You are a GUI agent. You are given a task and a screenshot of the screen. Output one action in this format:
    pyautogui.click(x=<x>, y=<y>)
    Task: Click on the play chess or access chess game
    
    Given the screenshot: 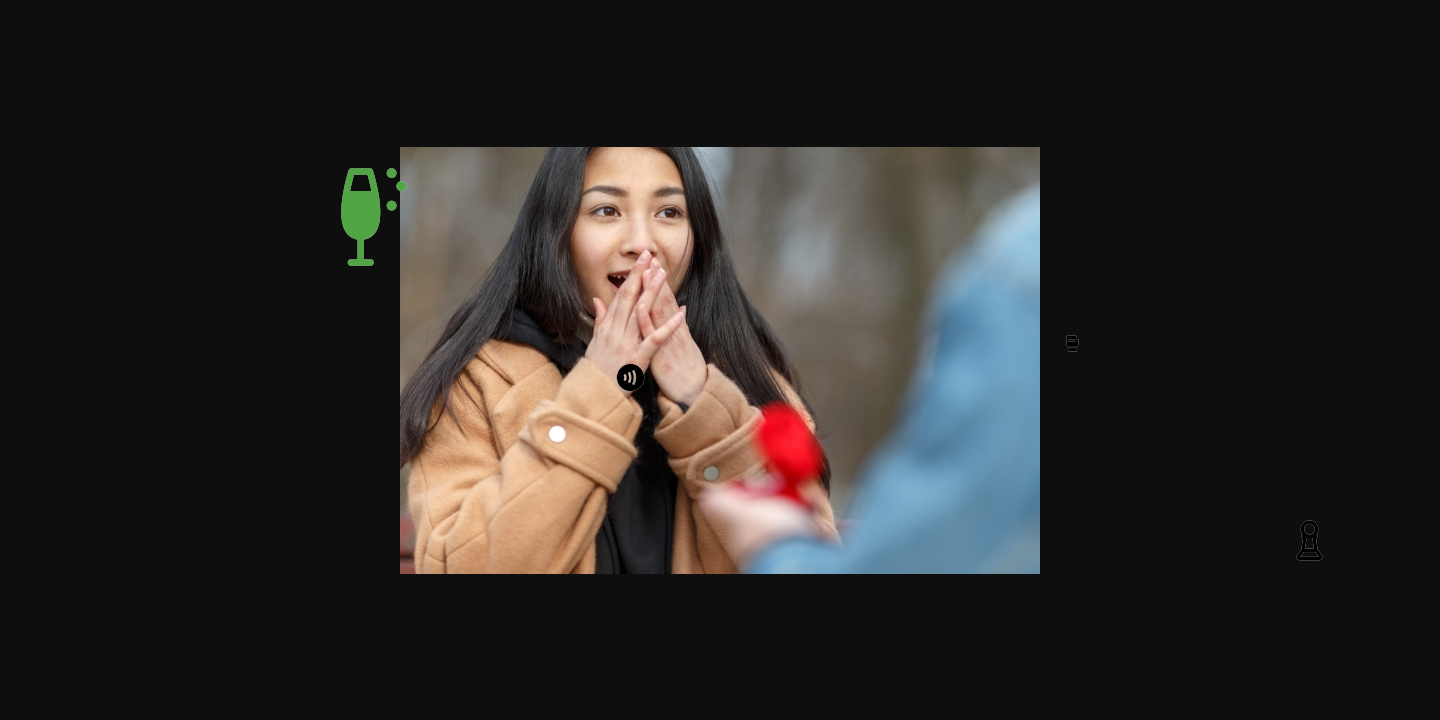 What is the action you would take?
    pyautogui.click(x=1309, y=541)
    